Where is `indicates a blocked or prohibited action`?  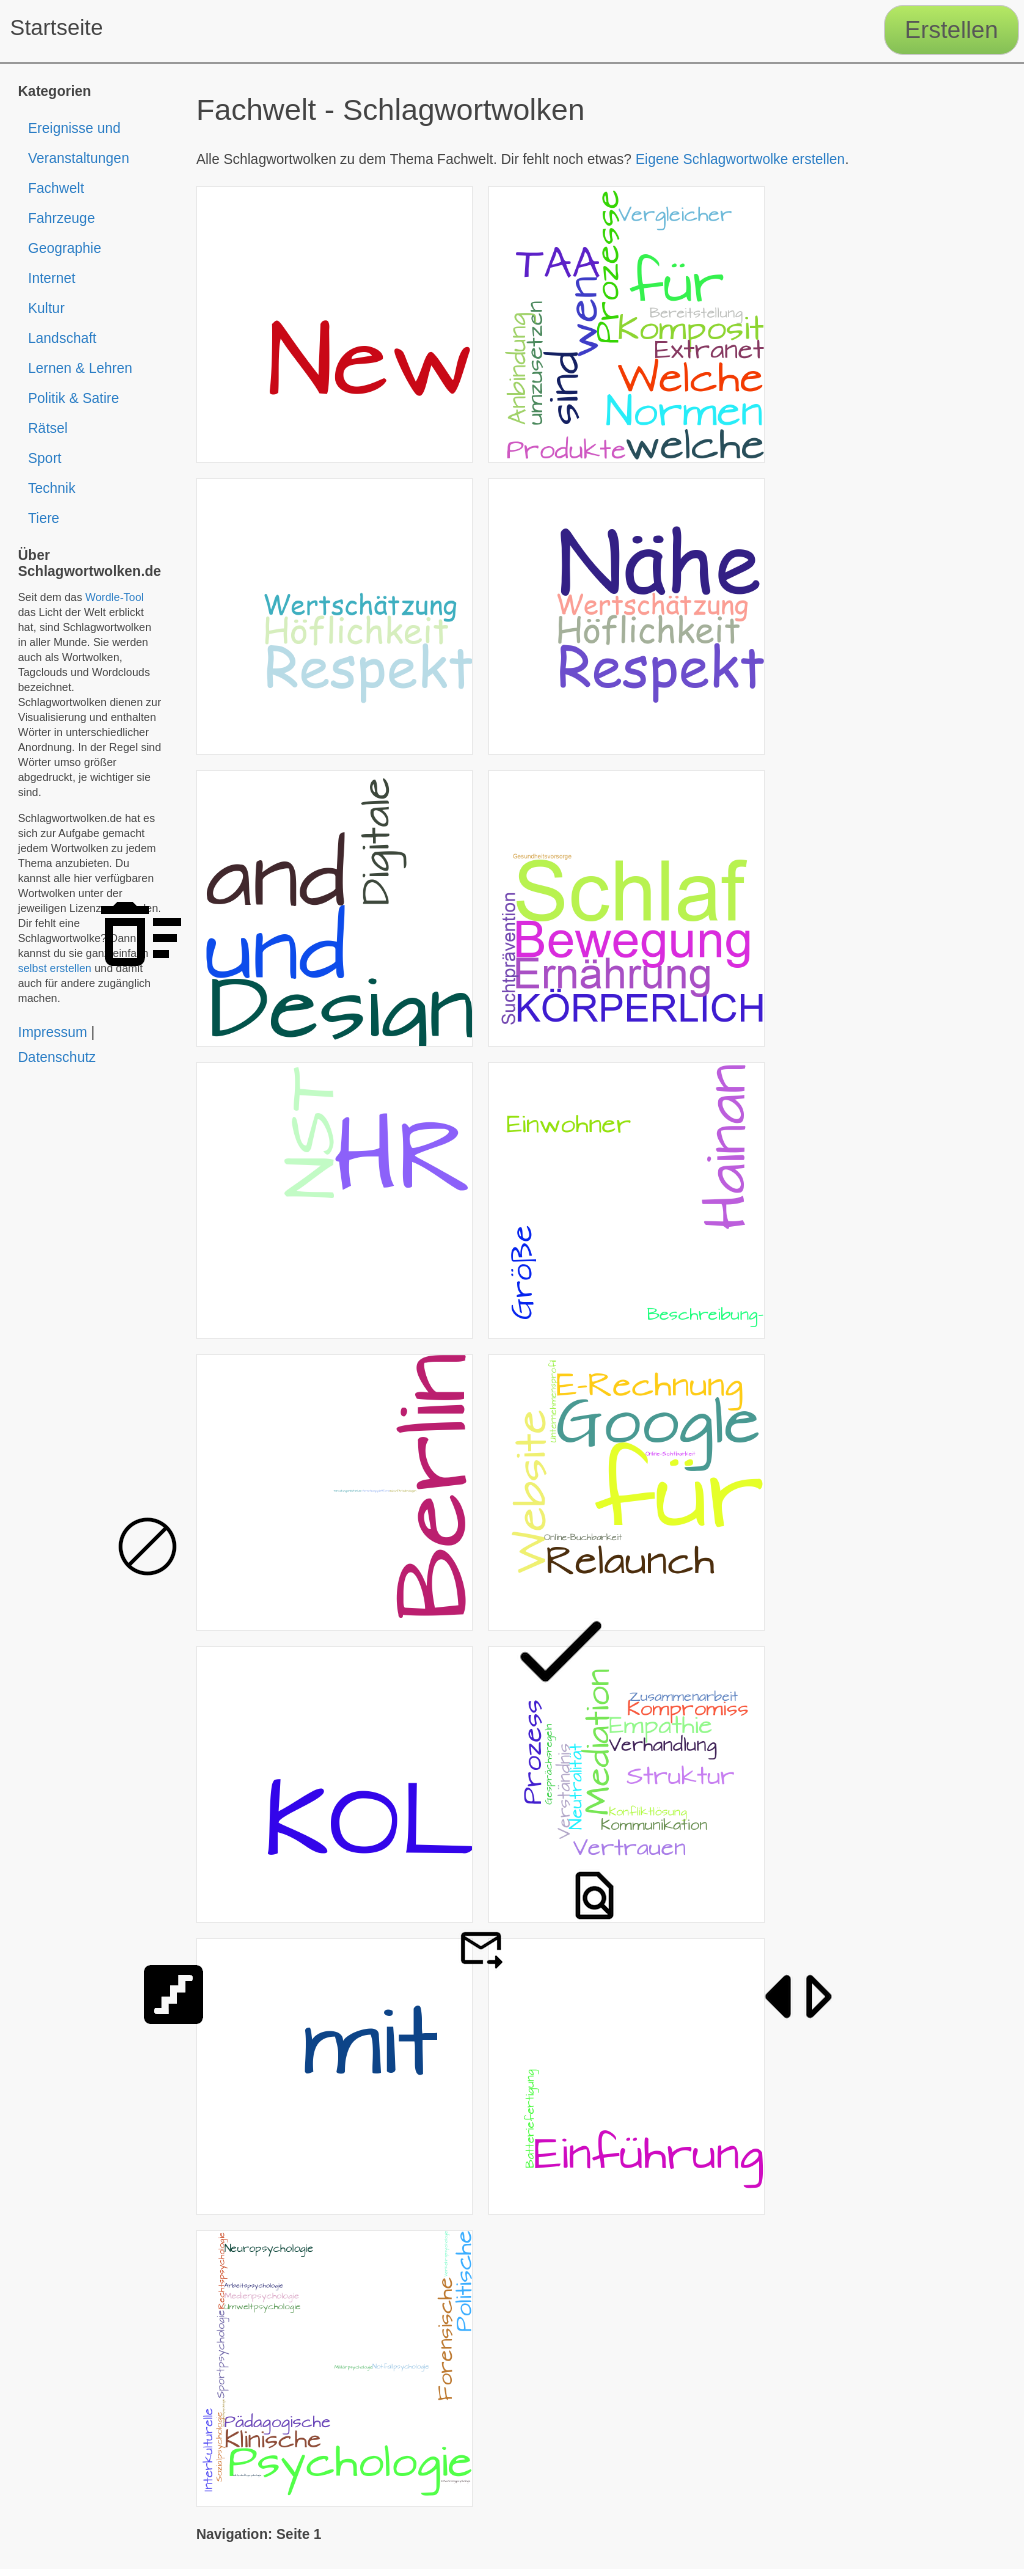
indicates a blocked or prohibited action is located at coordinates (147, 1546).